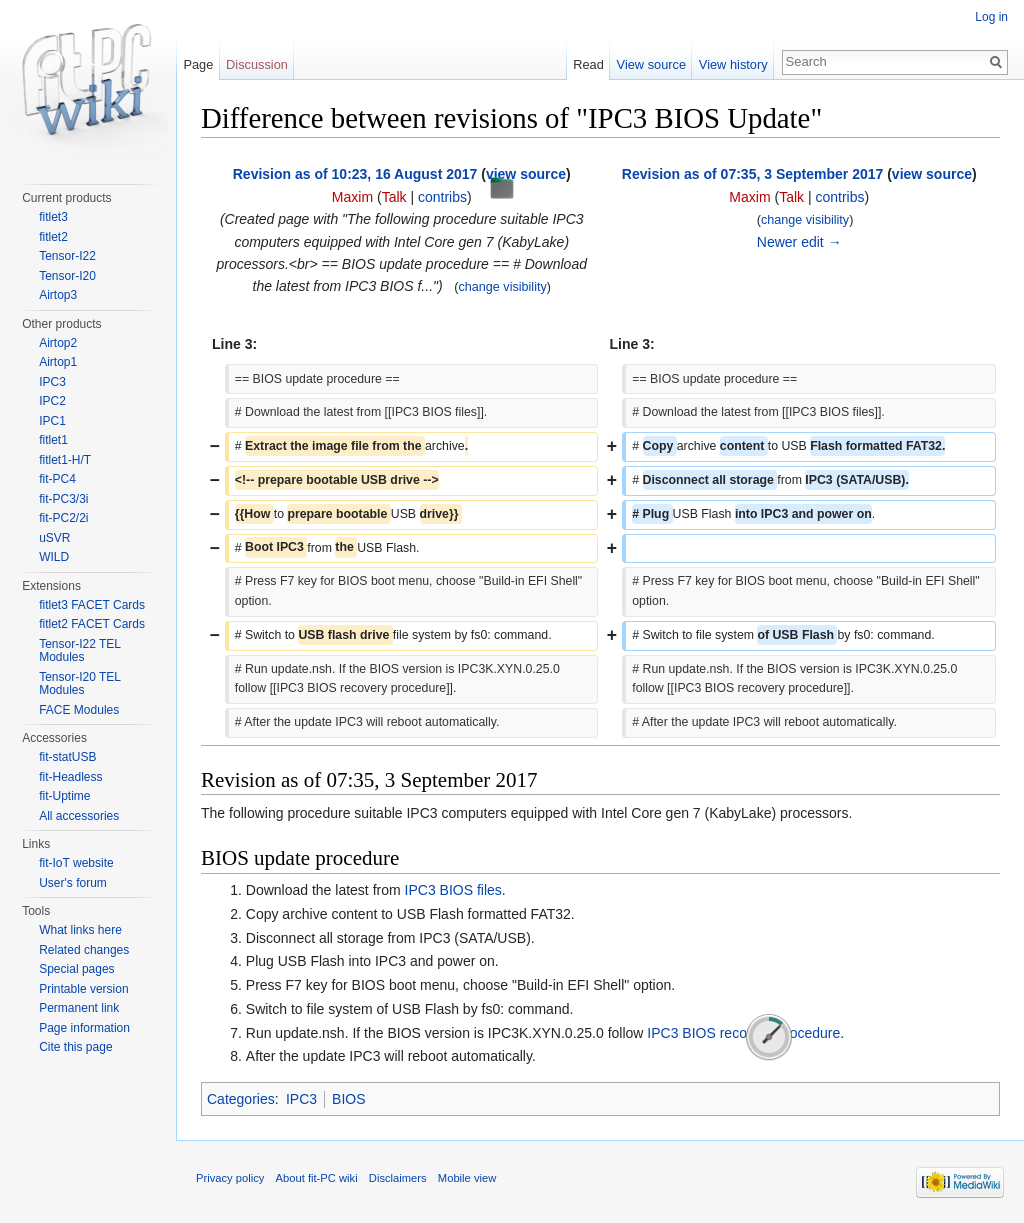 This screenshot has height=1223, width=1024. What do you see at coordinates (502, 188) in the screenshot?
I see `open folder to view contents` at bounding box center [502, 188].